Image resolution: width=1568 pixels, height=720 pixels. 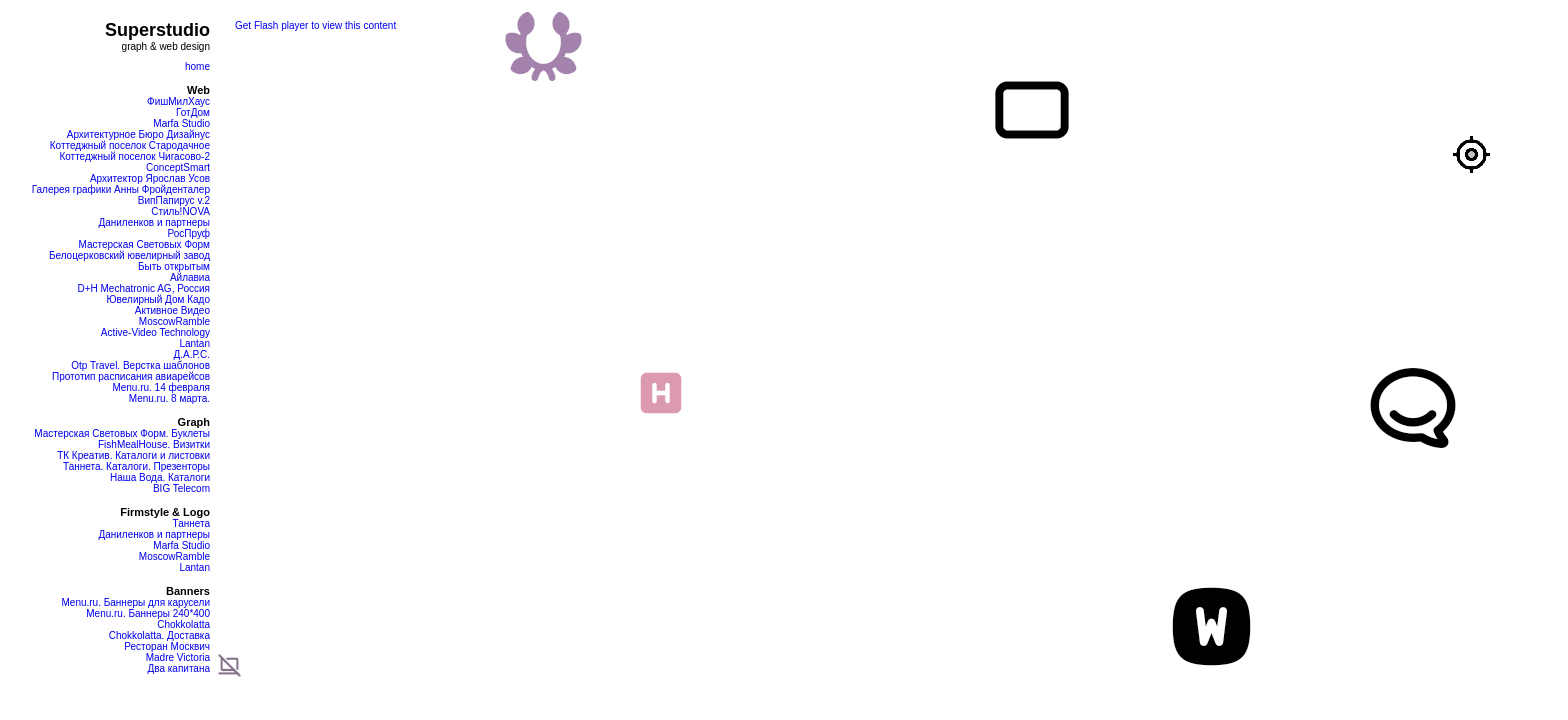 What do you see at coordinates (1413, 408) in the screenshot?
I see `open HipChat messaging app` at bounding box center [1413, 408].